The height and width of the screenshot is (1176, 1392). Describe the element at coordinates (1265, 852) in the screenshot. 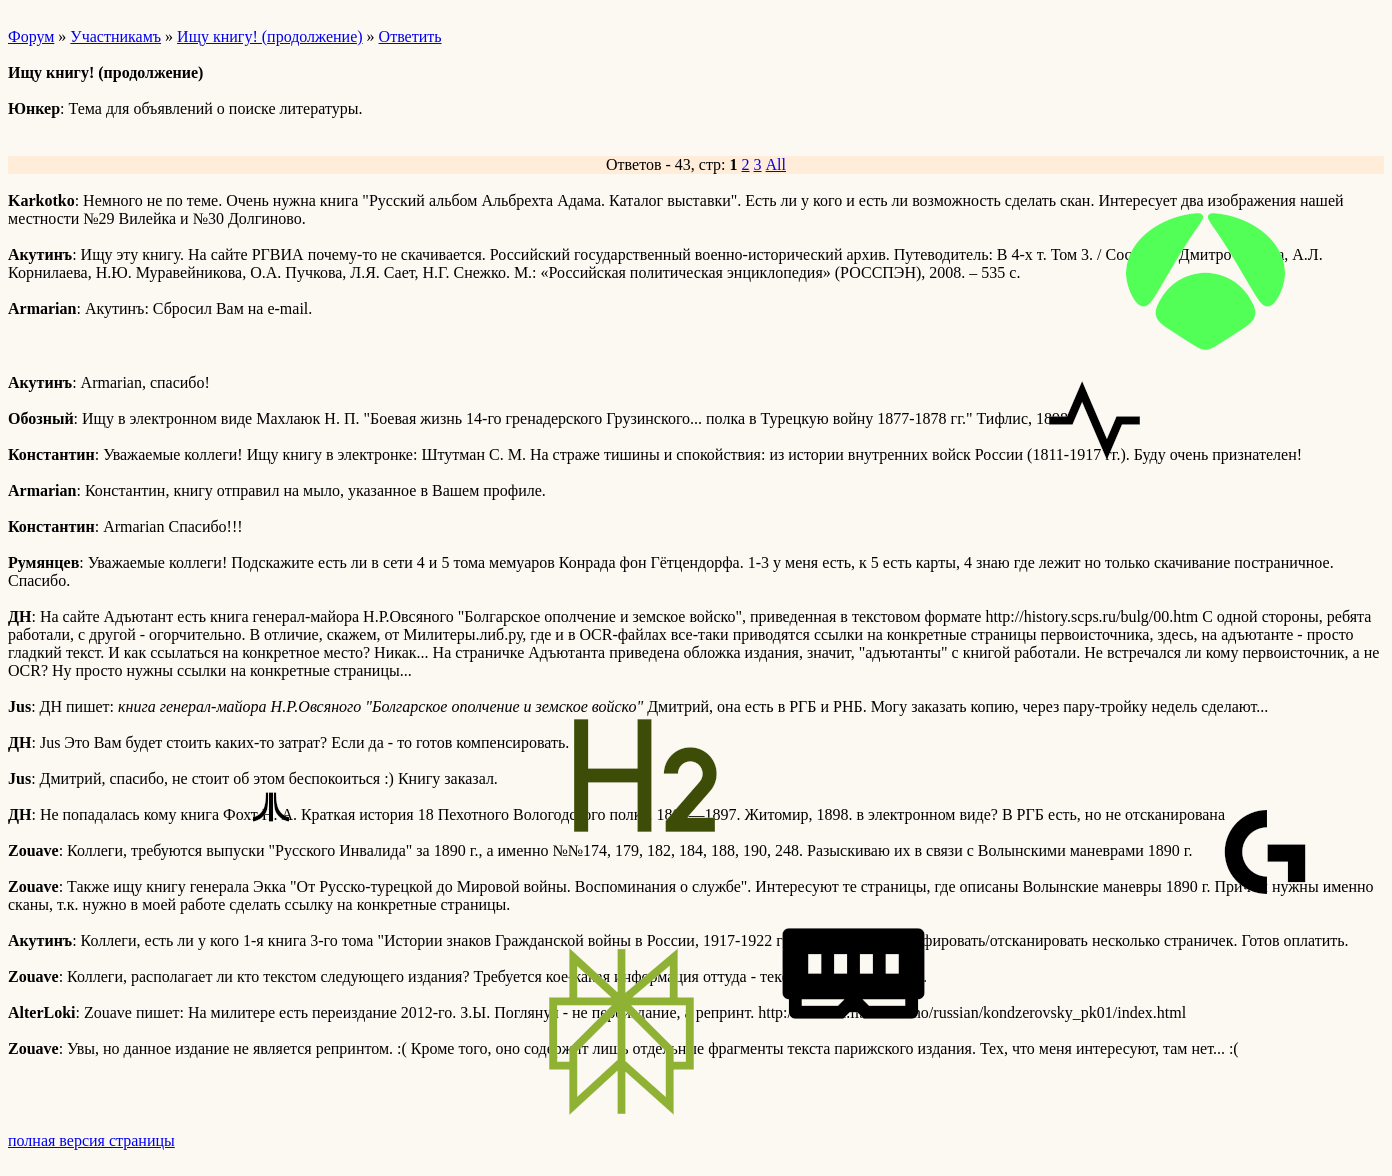

I see `logitech g gaming brand logo` at that location.